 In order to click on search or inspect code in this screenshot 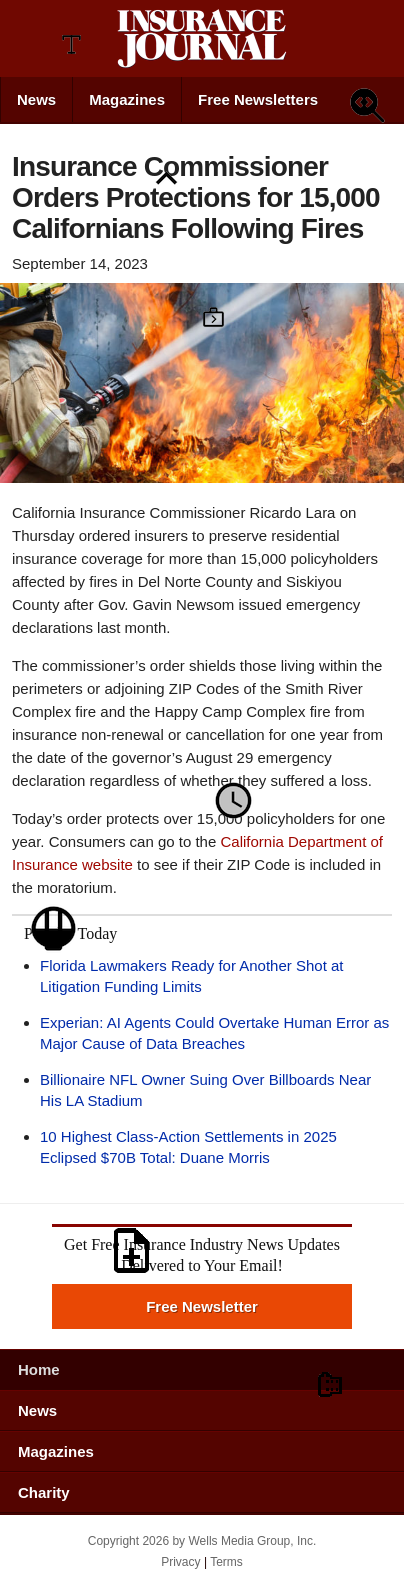, I will do `click(367, 105)`.